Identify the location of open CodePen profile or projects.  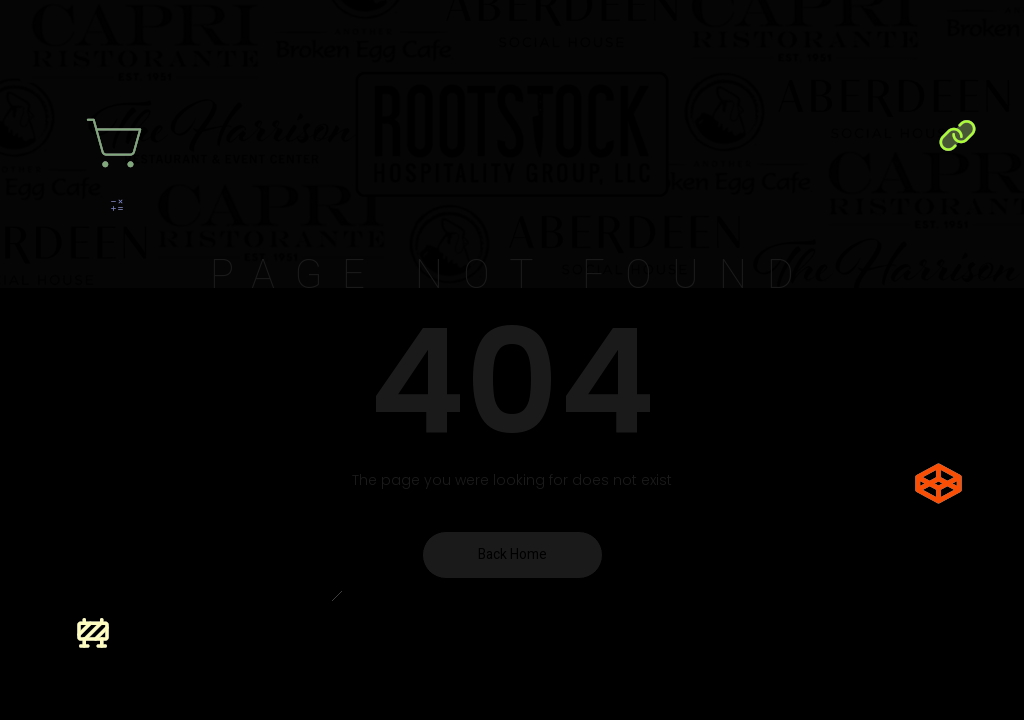
(938, 483).